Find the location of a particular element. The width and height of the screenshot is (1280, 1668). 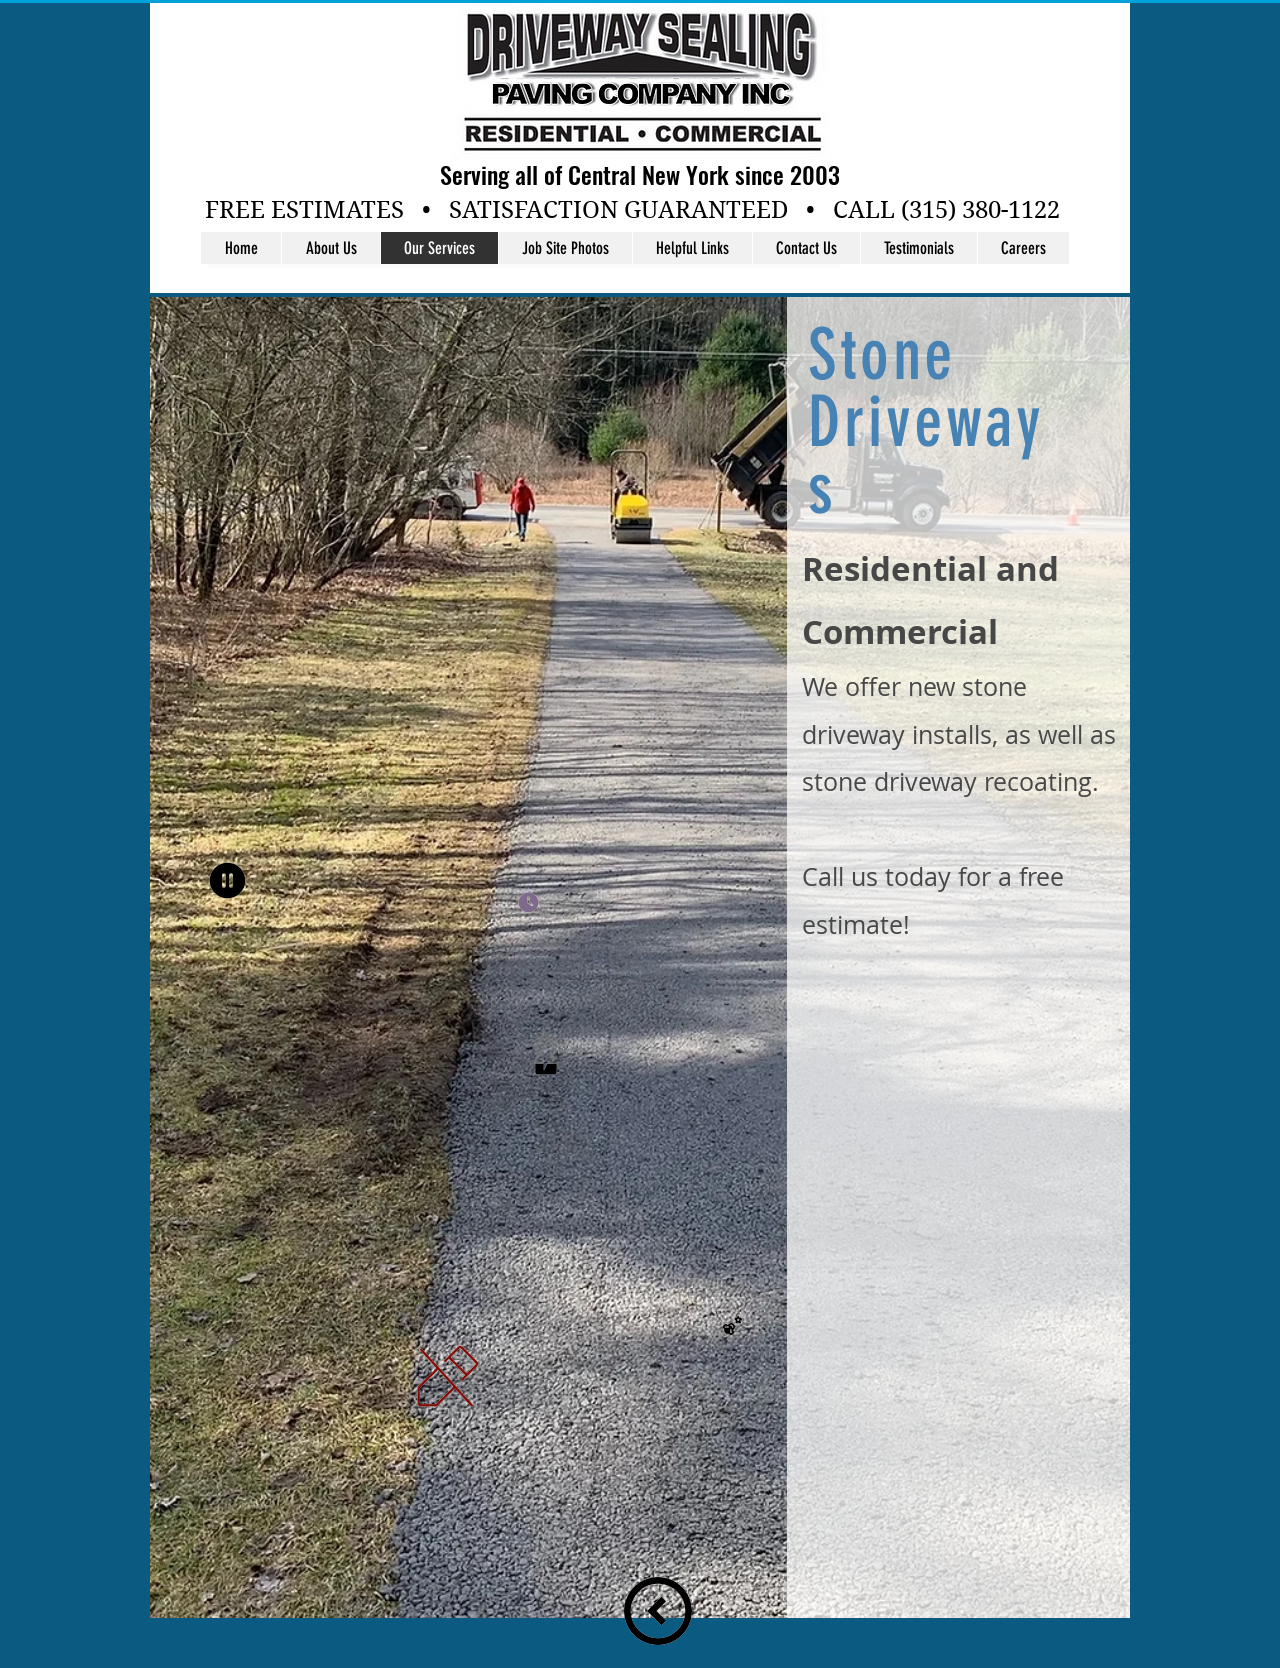

go back to the previous screen is located at coordinates (658, 1611).